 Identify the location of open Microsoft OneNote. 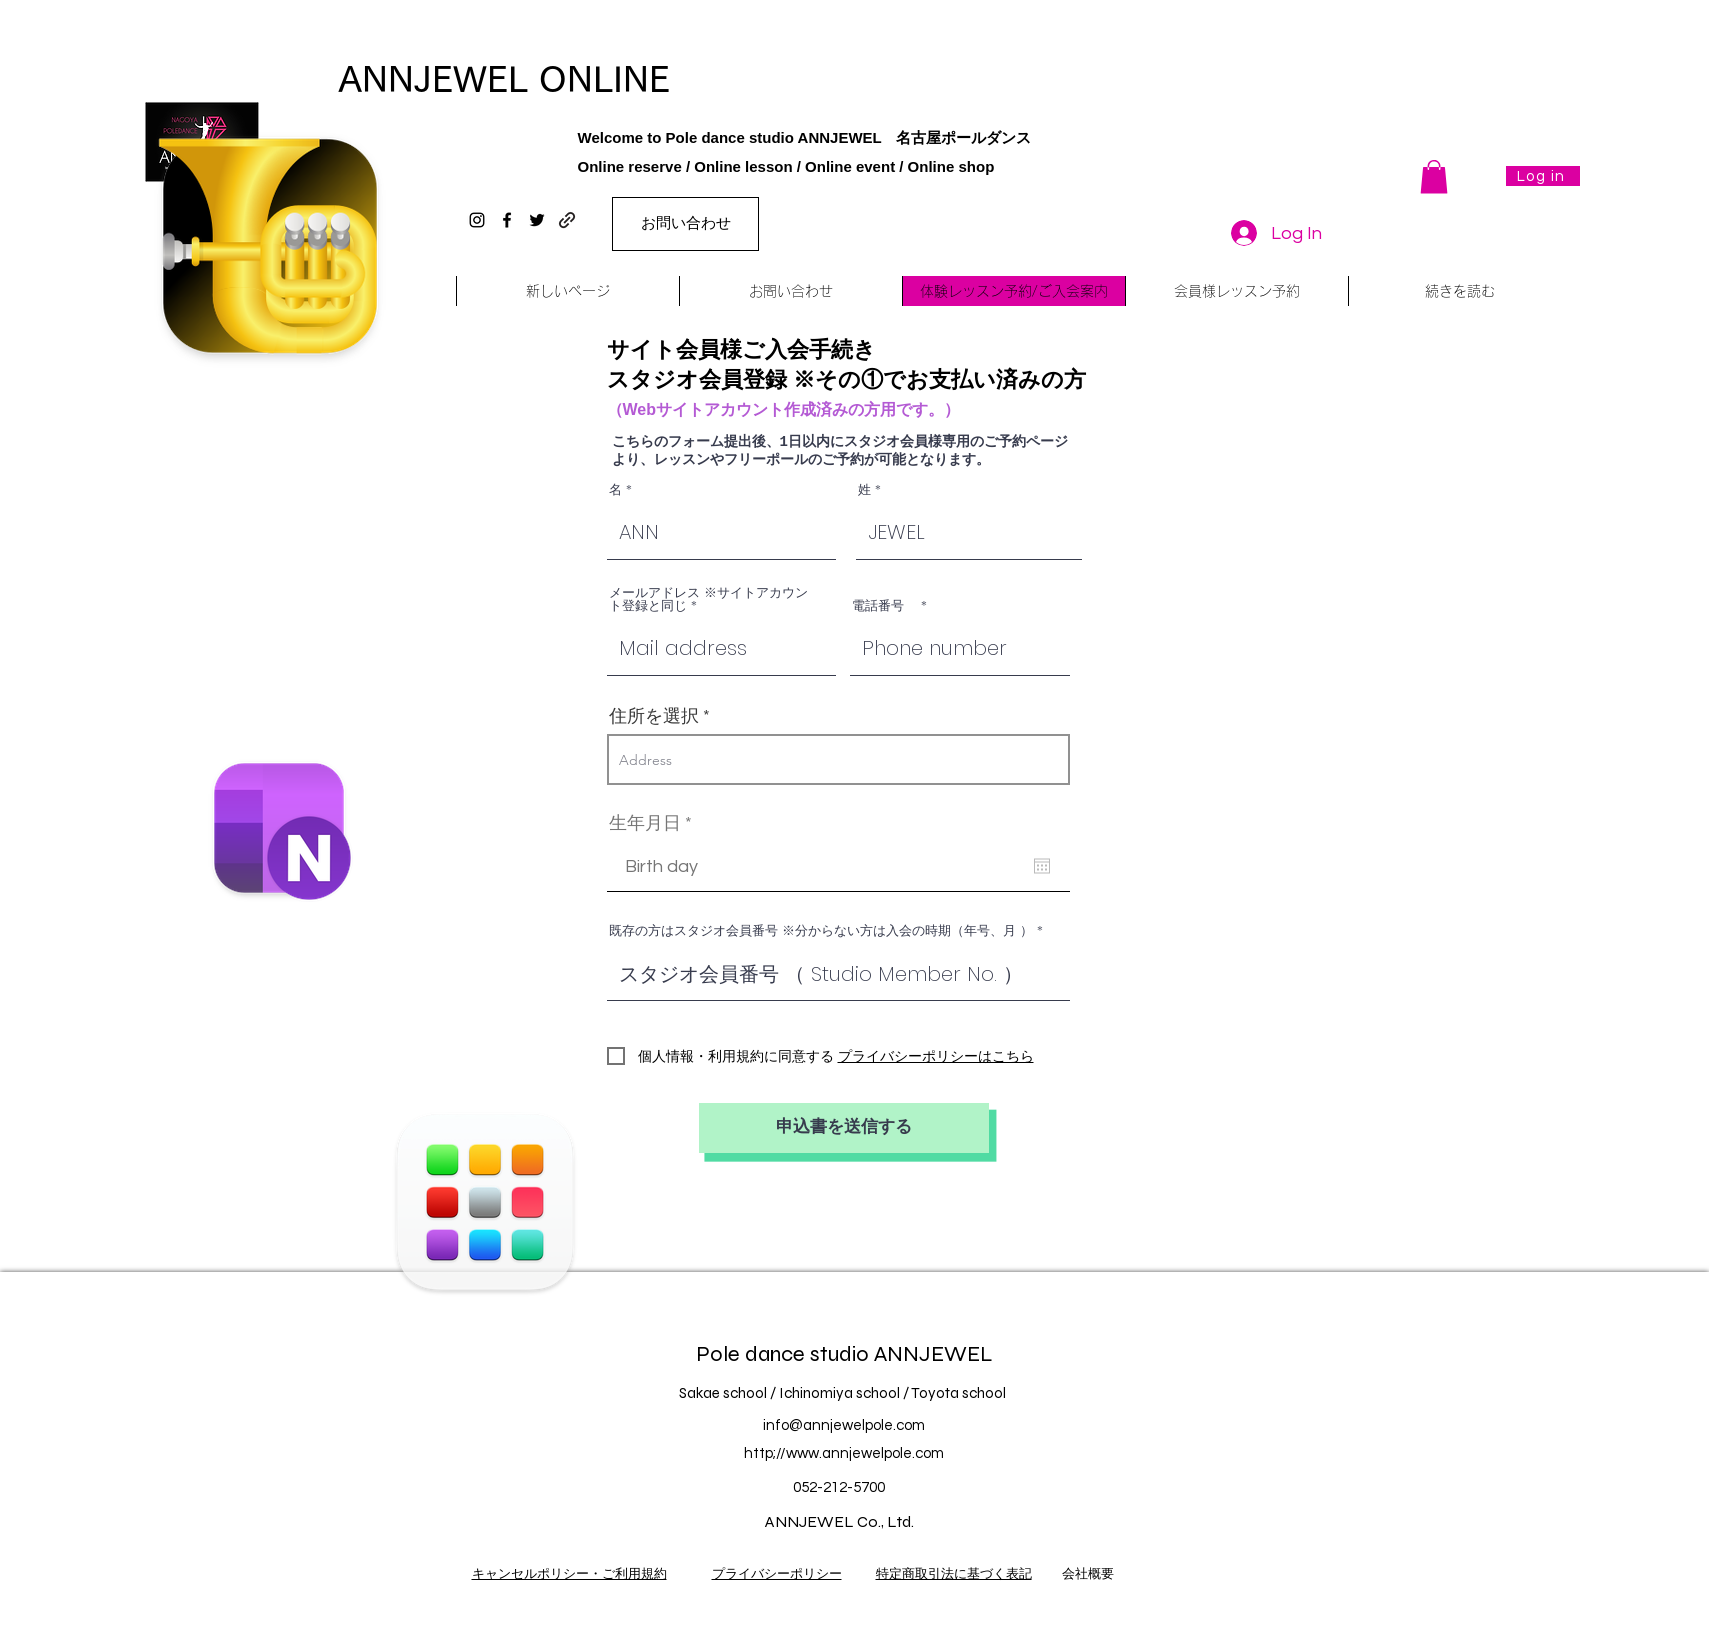
(279, 828).